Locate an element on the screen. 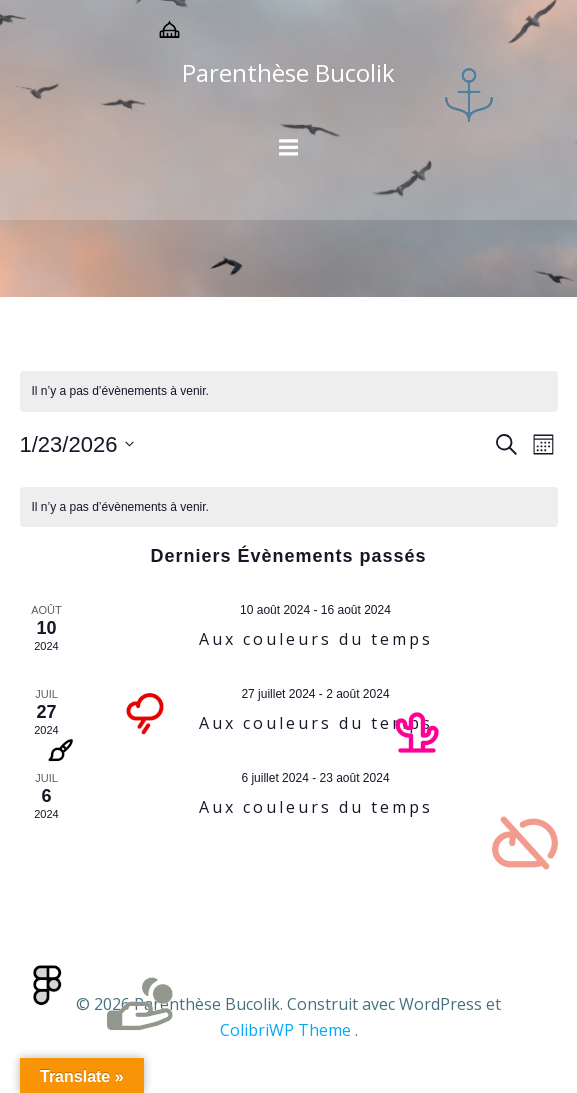 The height and width of the screenshot is (1093, 577). open figma design file is located at coordinates (46, 984).